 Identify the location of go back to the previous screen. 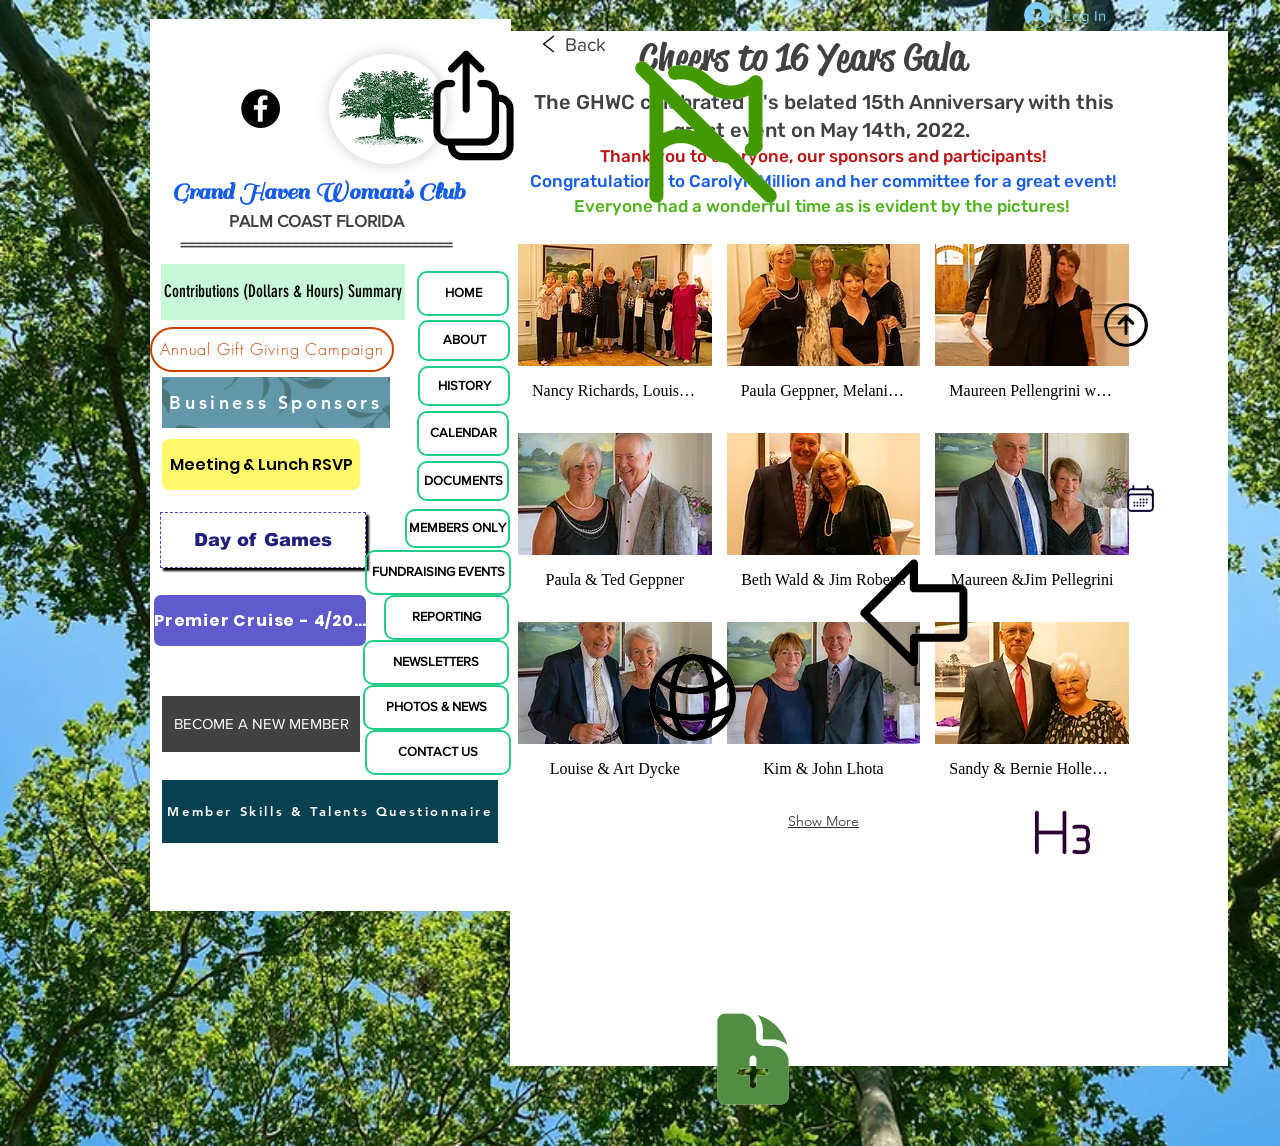
(918, 613).